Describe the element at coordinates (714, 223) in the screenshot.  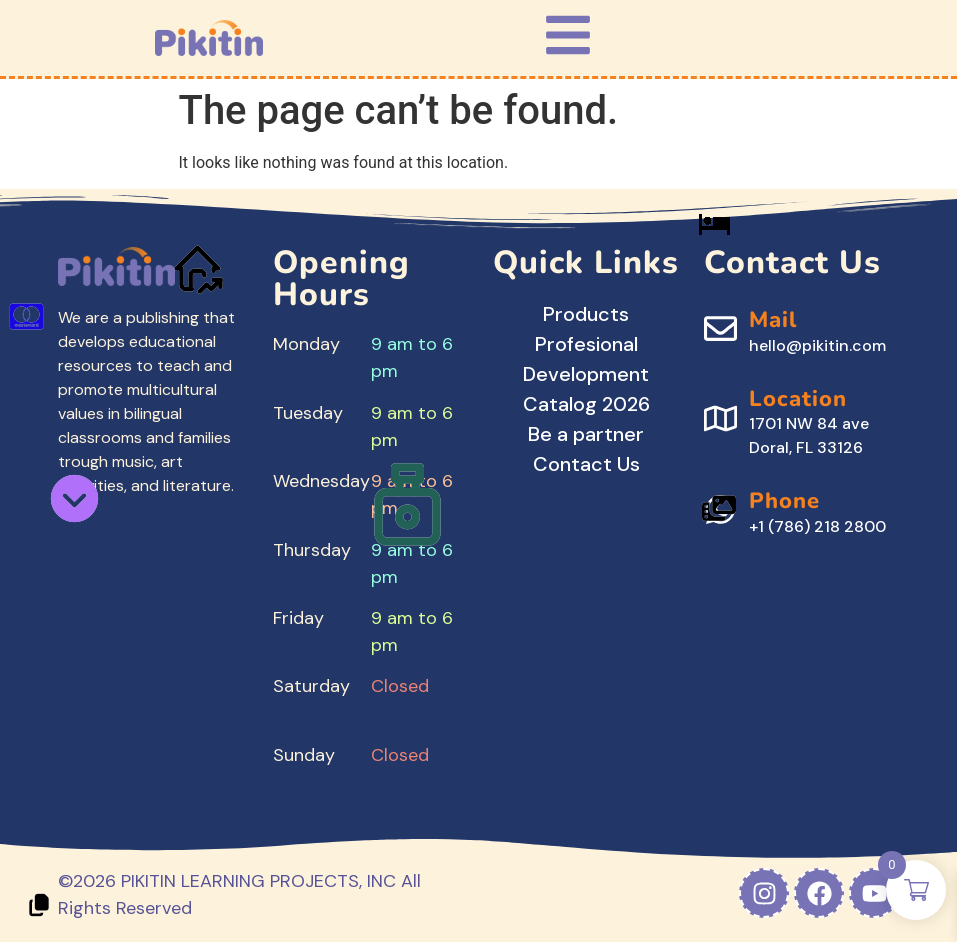
I see `find nearby hotels or accommodations` at that location.